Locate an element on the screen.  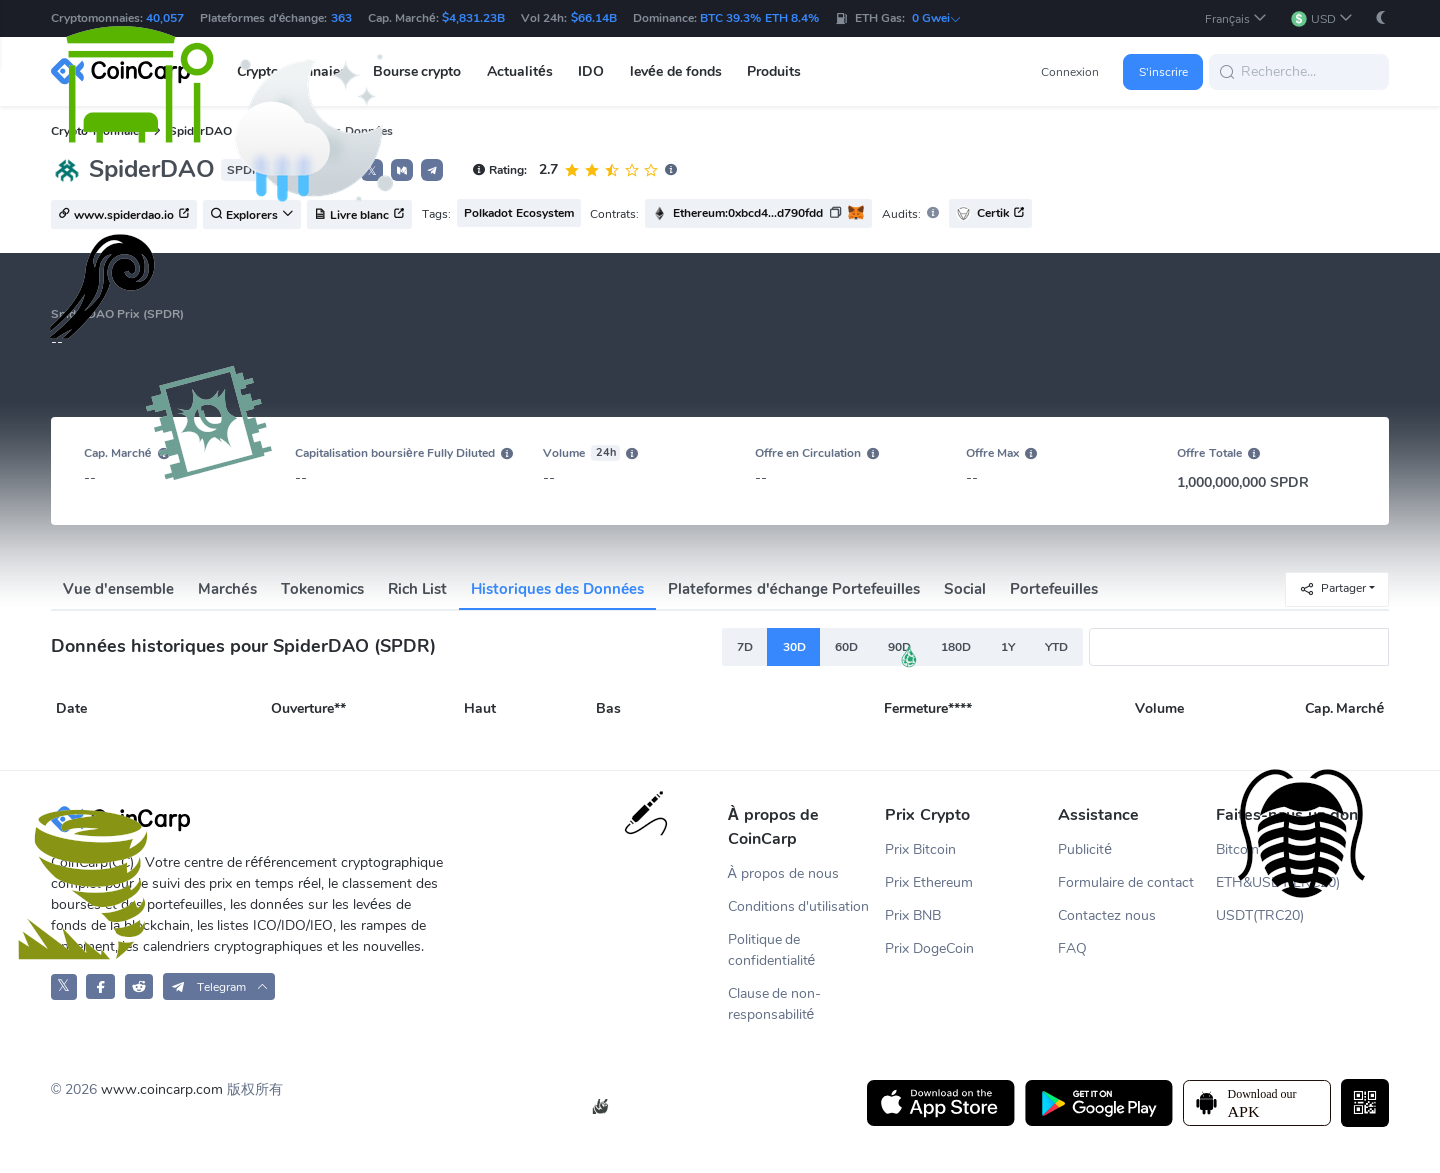
indicates CPU or processor damage is located at coordinates (209, 423).